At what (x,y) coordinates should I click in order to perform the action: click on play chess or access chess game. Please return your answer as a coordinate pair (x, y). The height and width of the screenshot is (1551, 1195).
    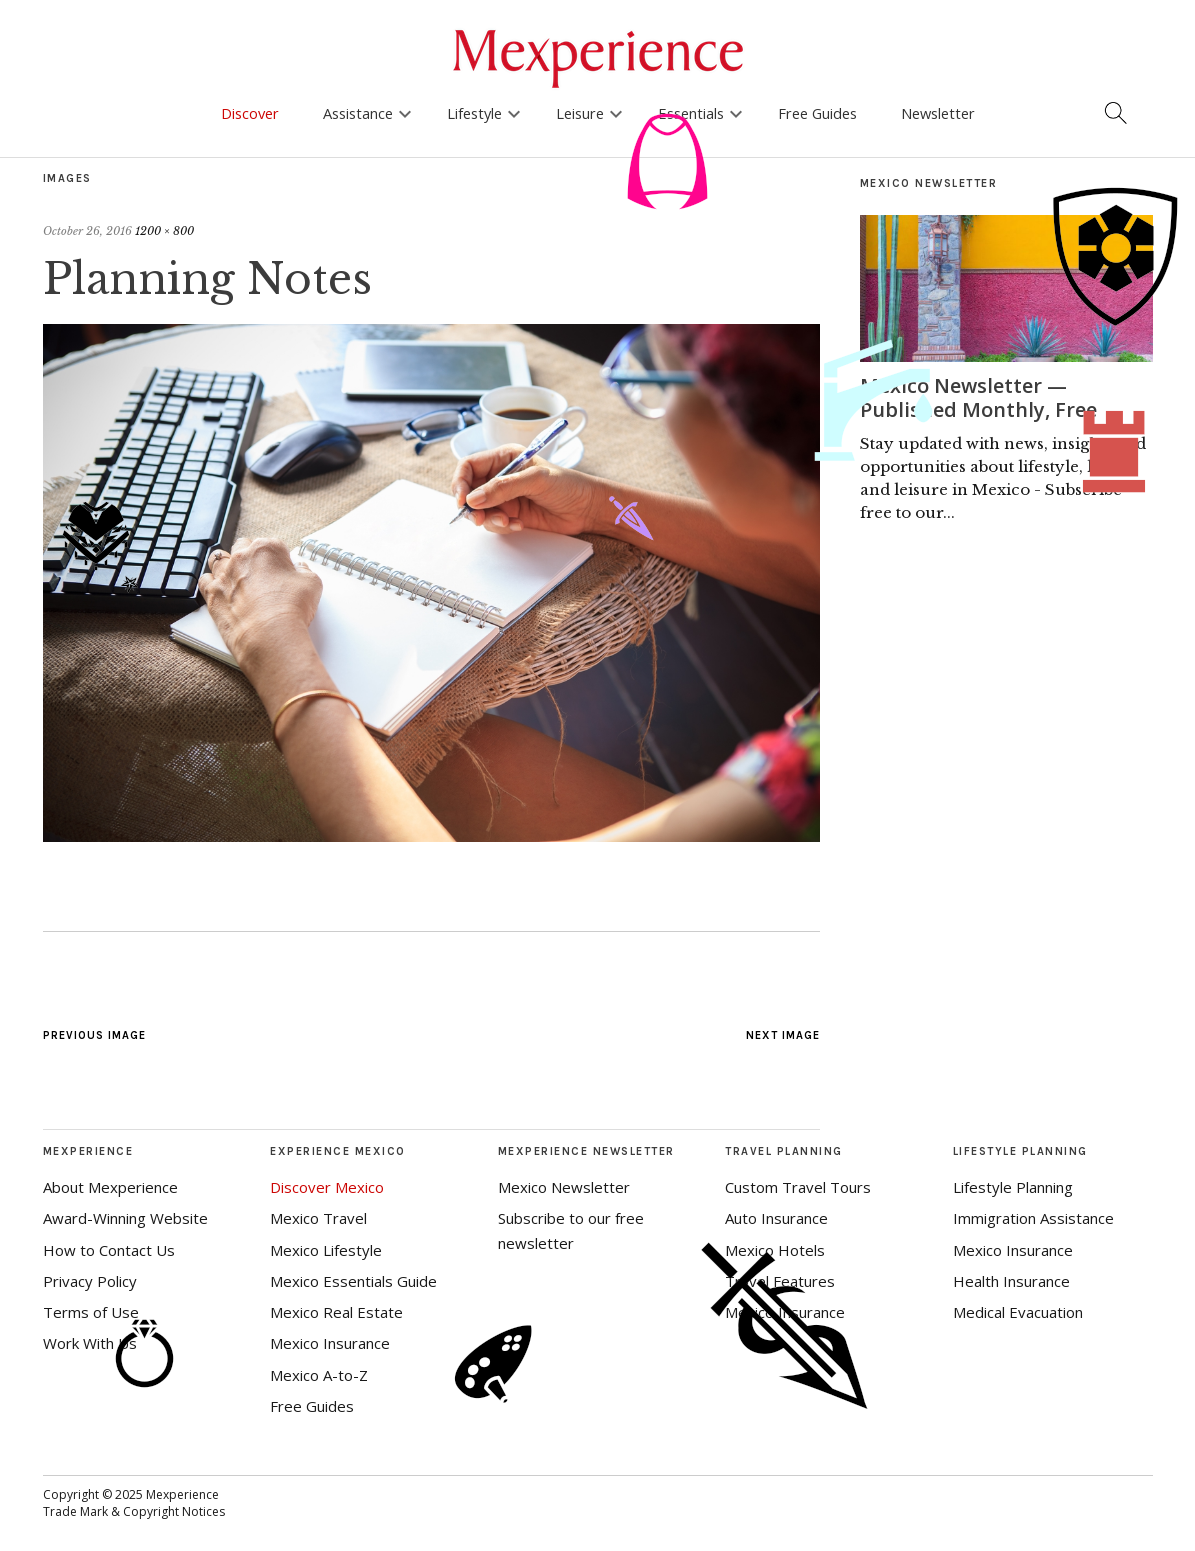
    Looking at the image, I should click on (1114, 445).